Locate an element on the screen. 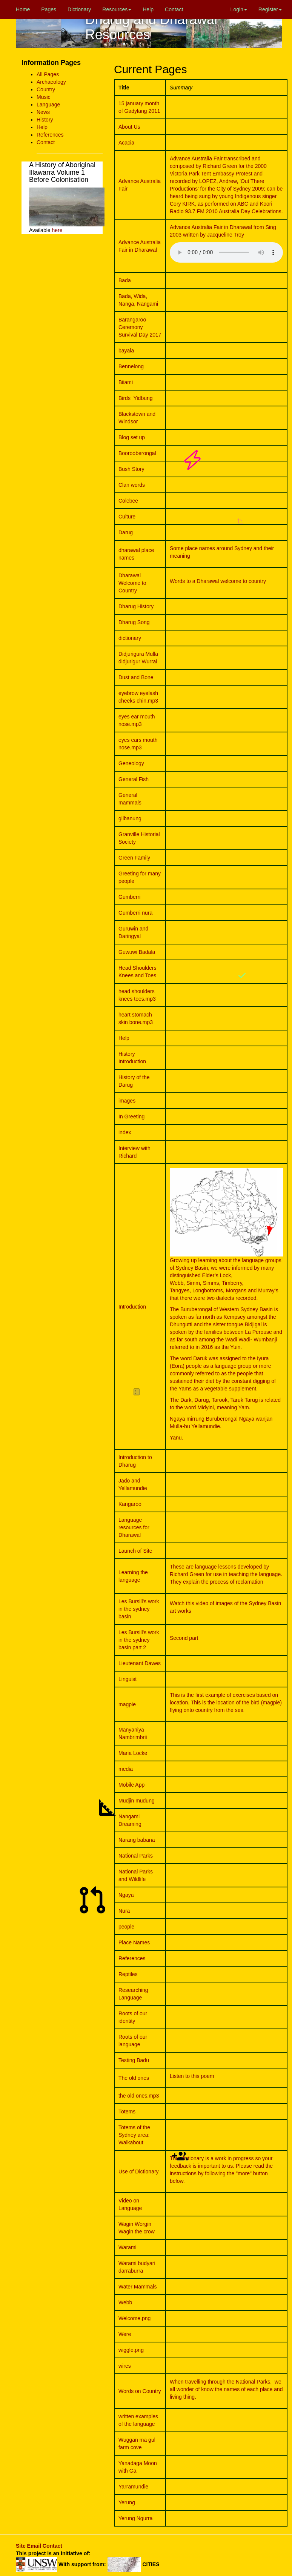  add a new member to the group is located at coordinates (180, 2156).